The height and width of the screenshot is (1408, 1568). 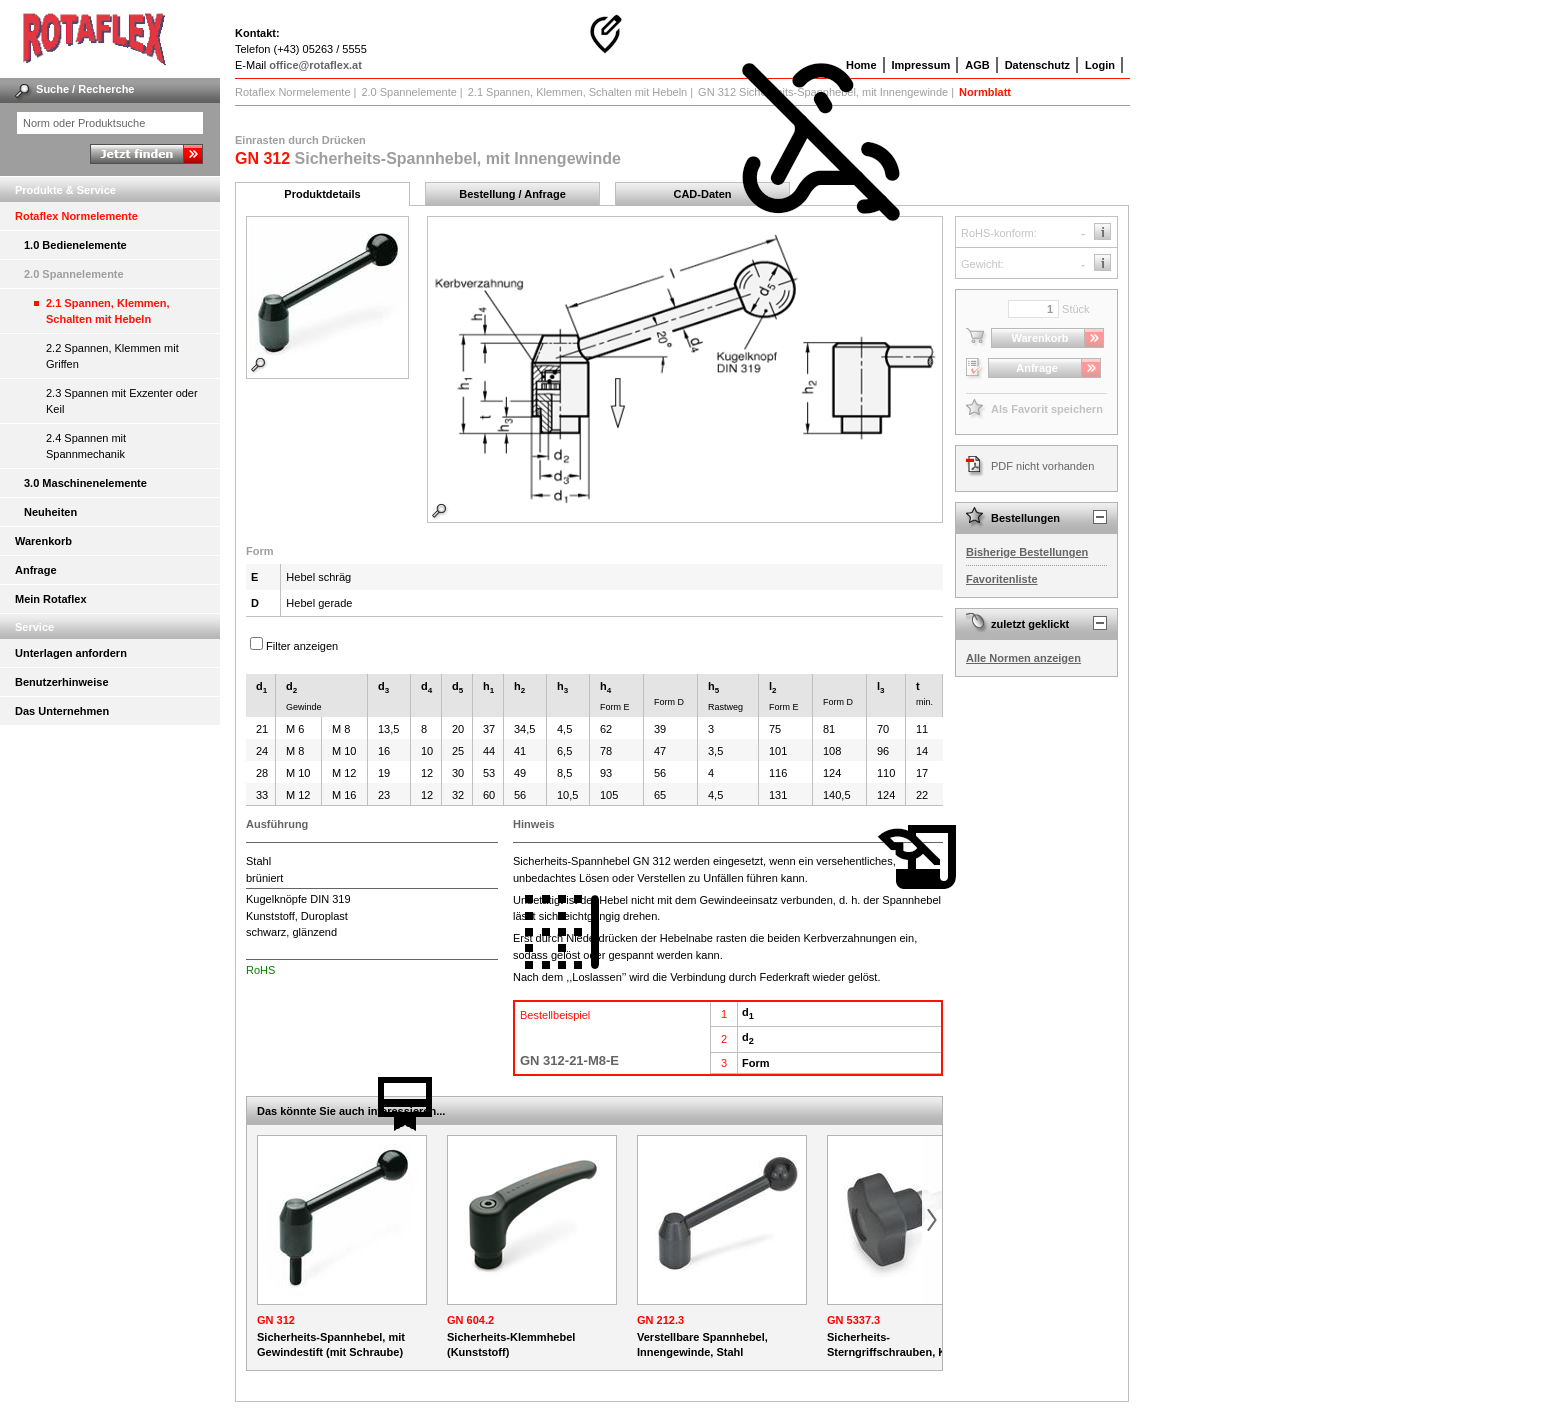 What do you see at coordinates (405, 1104) in the screenshot?
I see `view membership card or subscription details` at bounding box center [405, 1104].